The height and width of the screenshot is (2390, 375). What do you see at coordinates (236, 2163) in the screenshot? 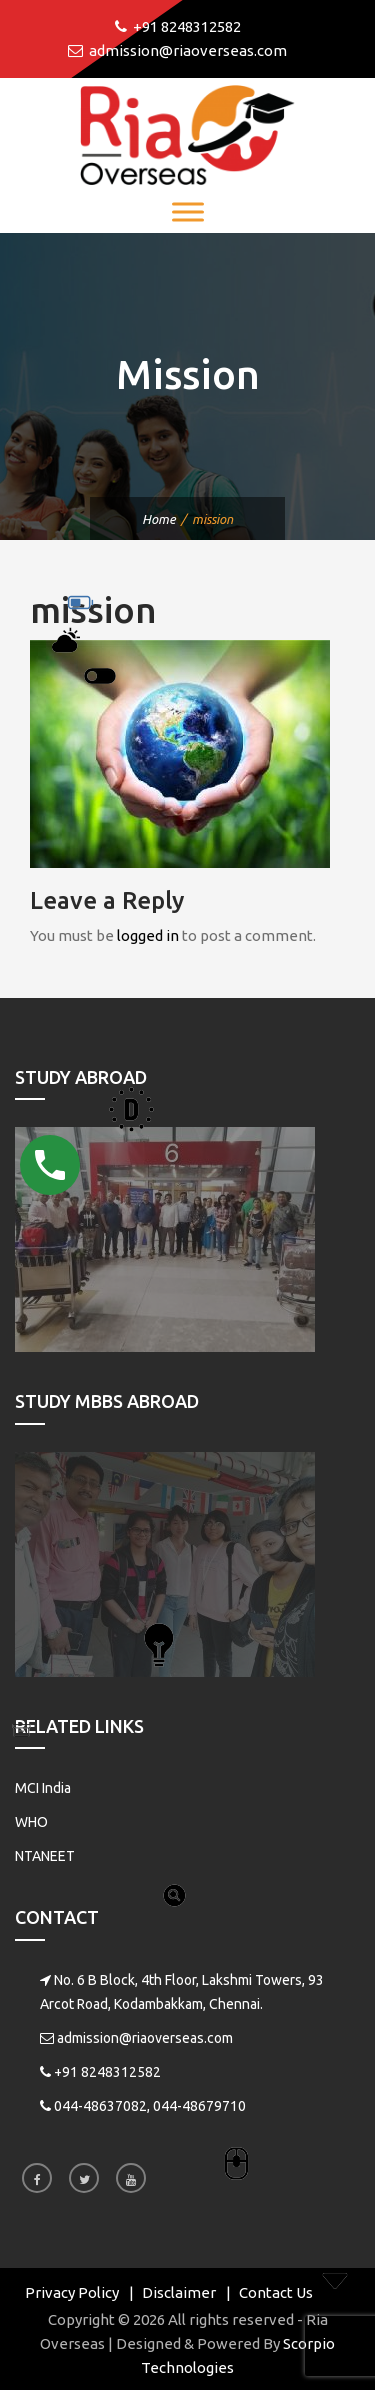
I see `middle mouse button click action` at bounding box center [236, 2163].